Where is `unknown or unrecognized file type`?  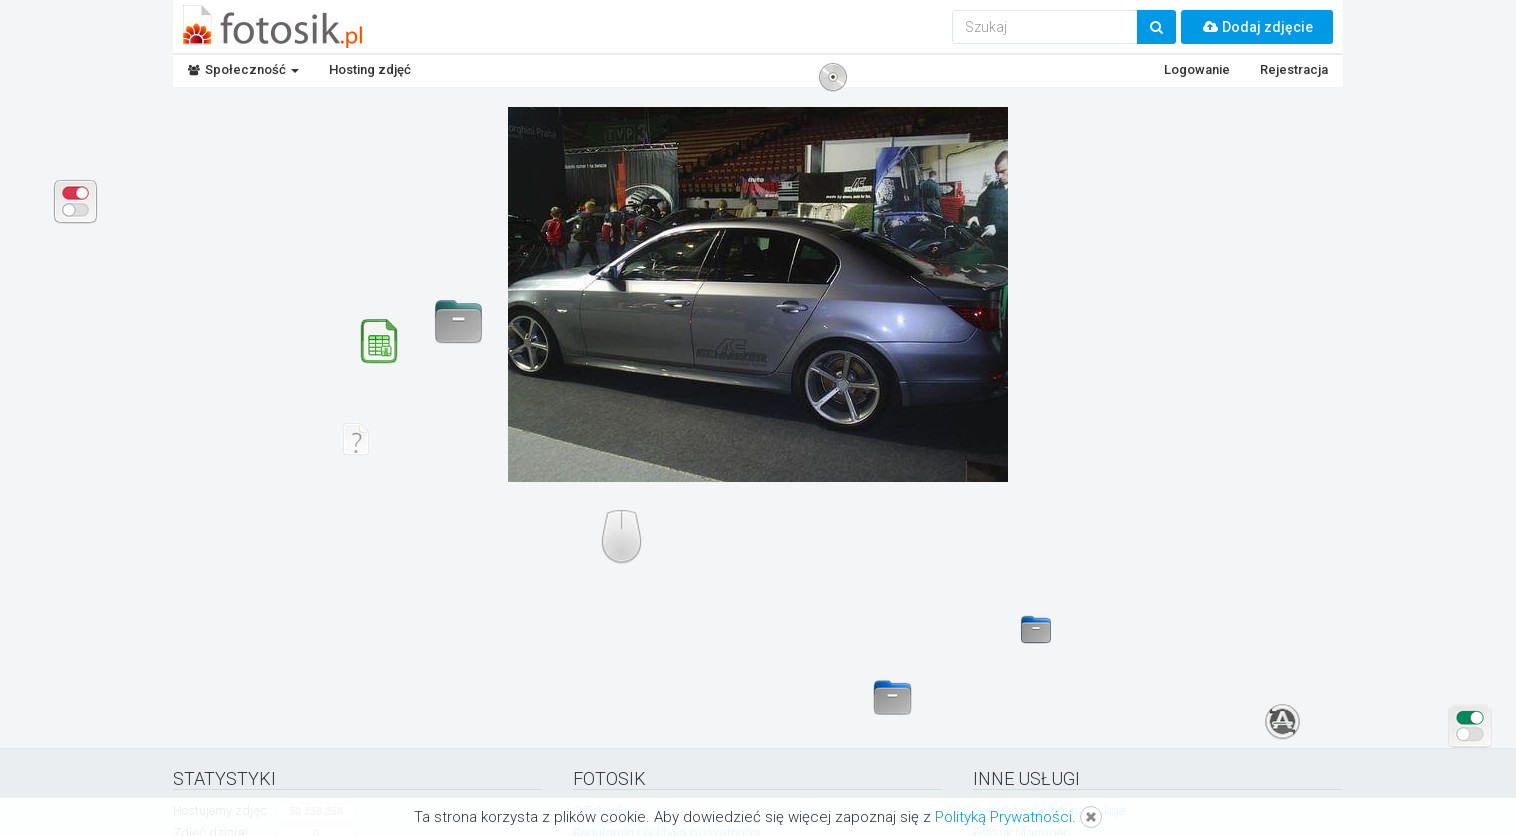
unknown or unrecognized file type is located at coordinates (356, 439).